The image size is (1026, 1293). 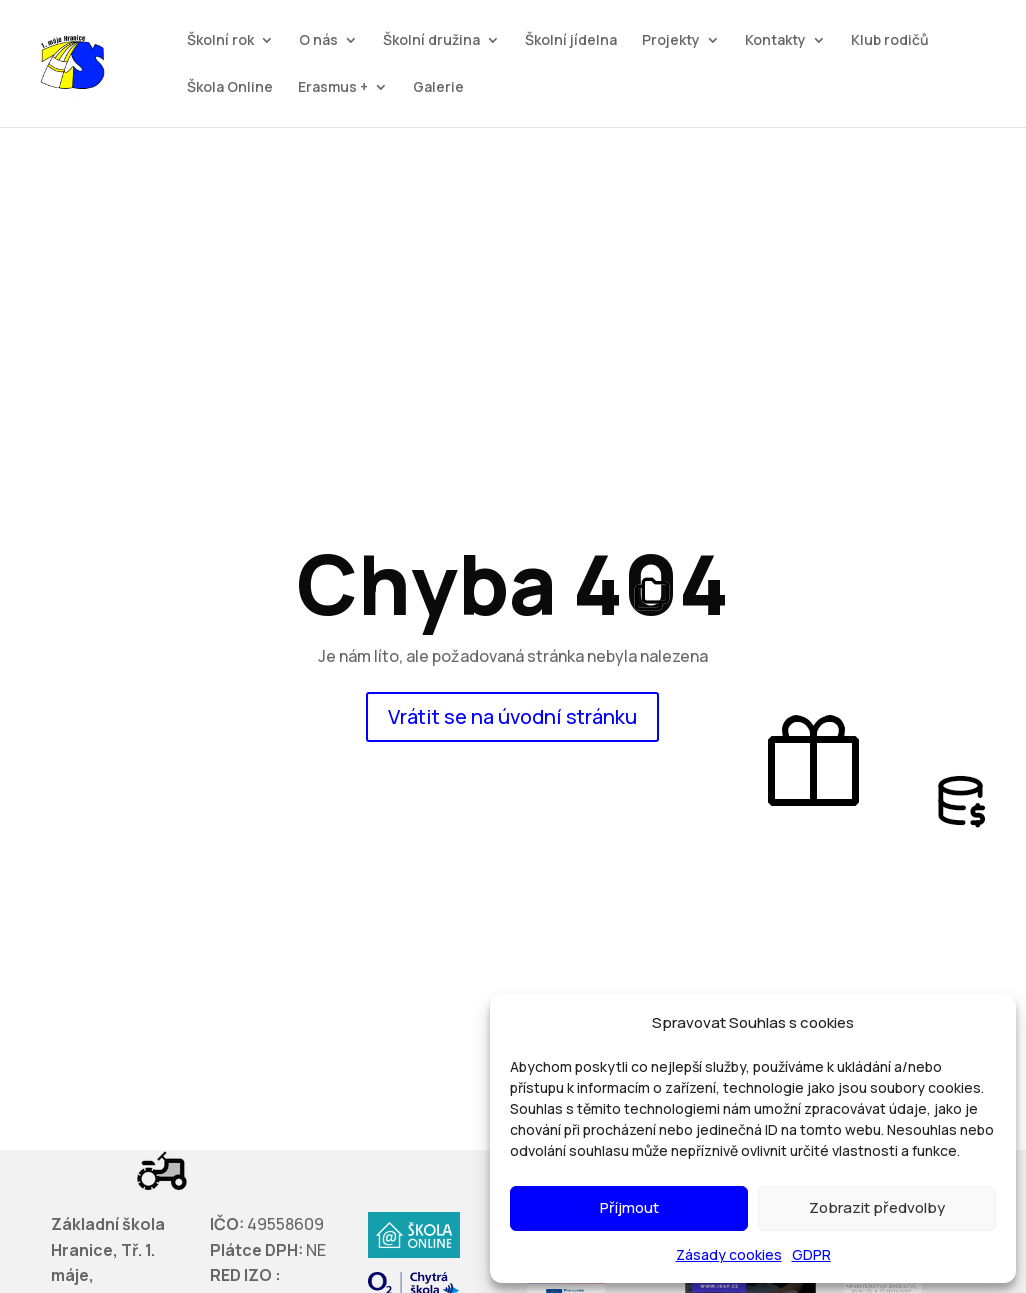 What do you see at coordinates (960, 800) in the screenshot?
I see `view database pricing or costs` at bounding box center [960, 800].